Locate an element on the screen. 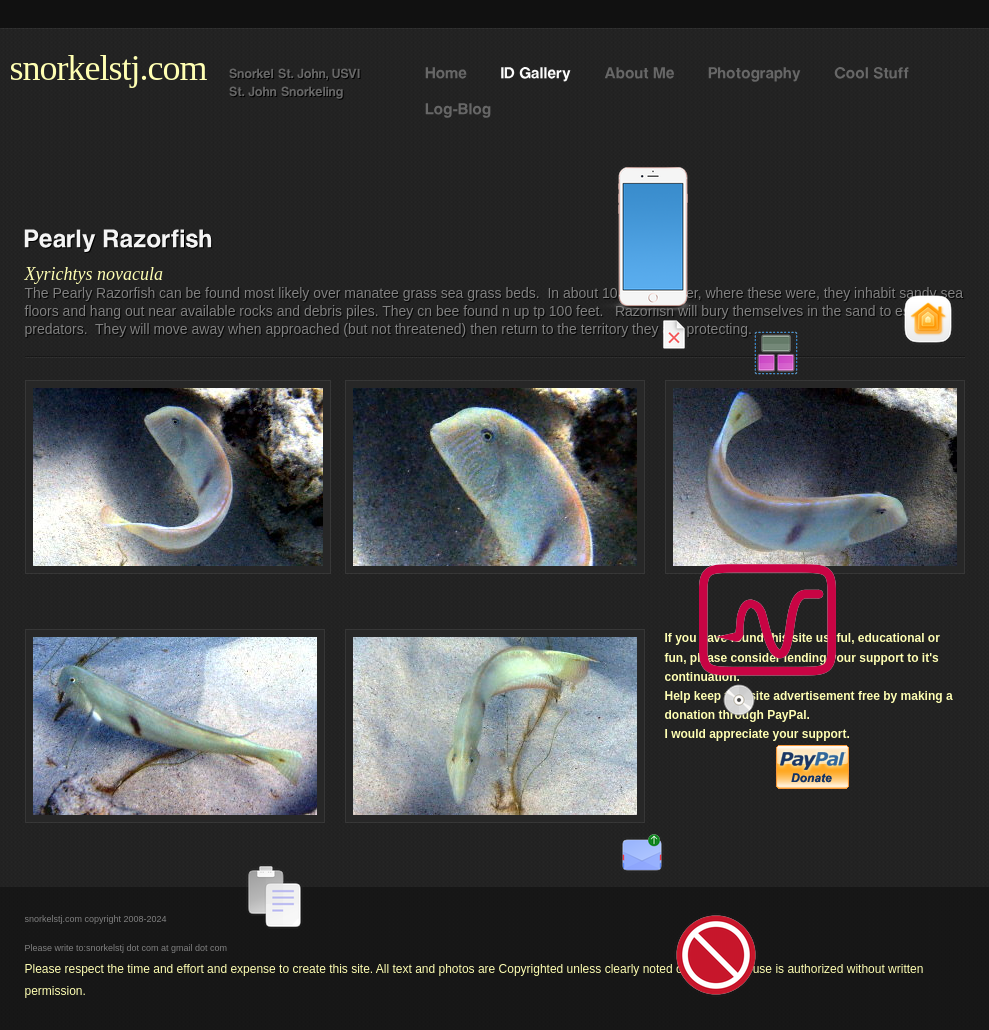  a broken or invalid symbolic link file is located at coordinates (674, 335).